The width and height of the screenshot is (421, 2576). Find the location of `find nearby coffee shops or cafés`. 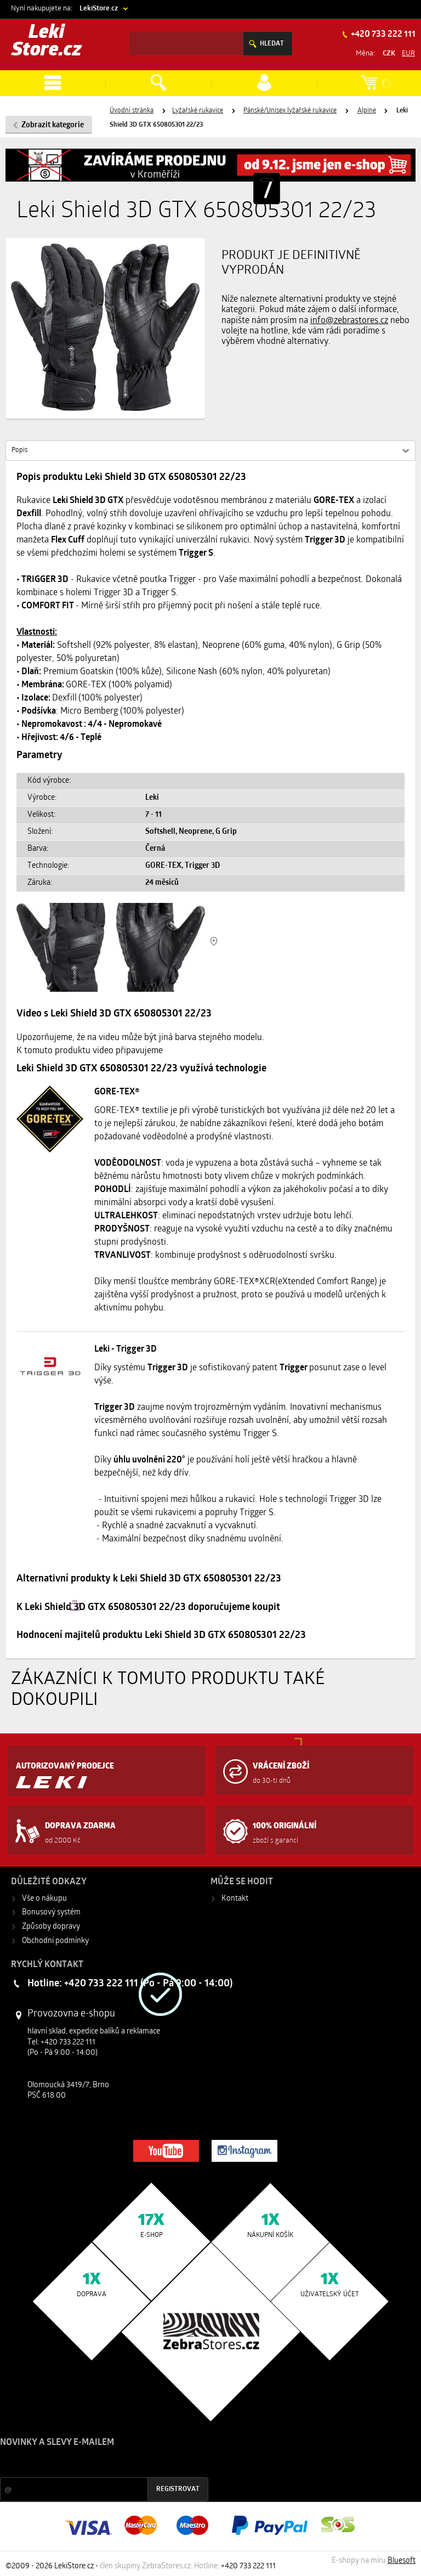

find nearby coffee shops or cafés is located at coordinates (75, 1606).